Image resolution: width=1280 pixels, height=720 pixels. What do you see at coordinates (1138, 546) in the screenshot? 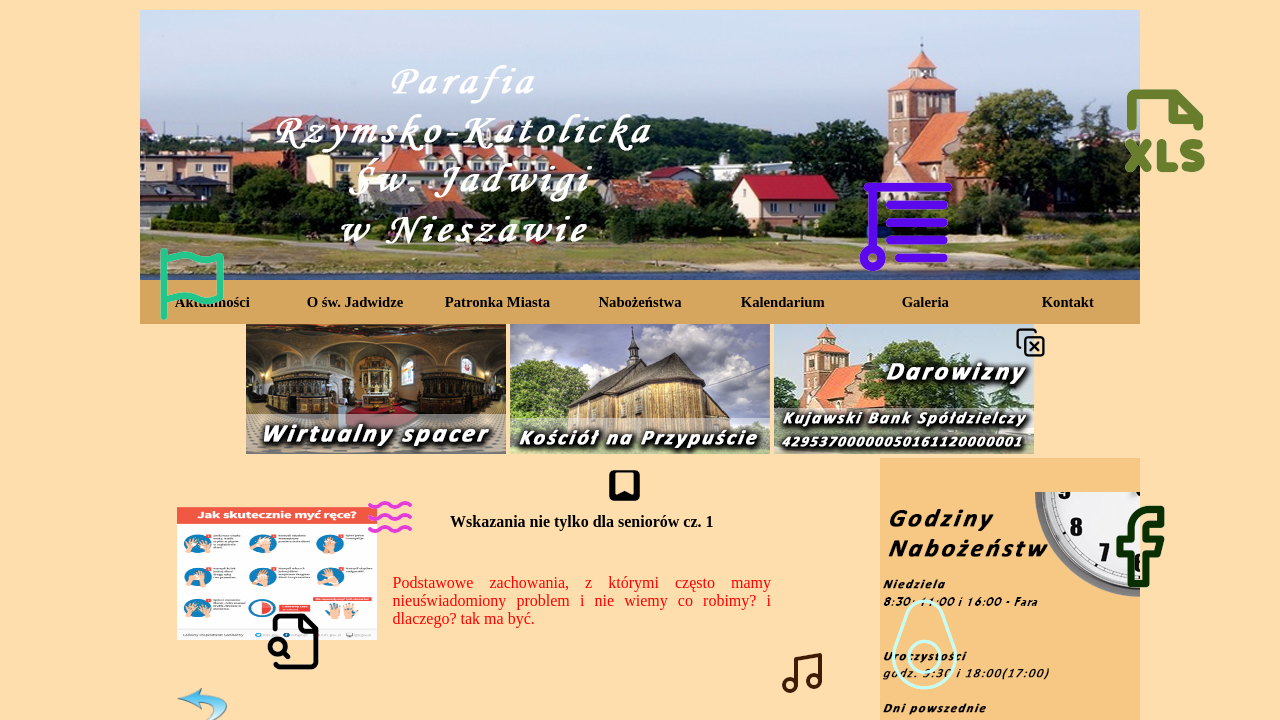
I see `open Facebook app` at bounding box center [1138, 546].